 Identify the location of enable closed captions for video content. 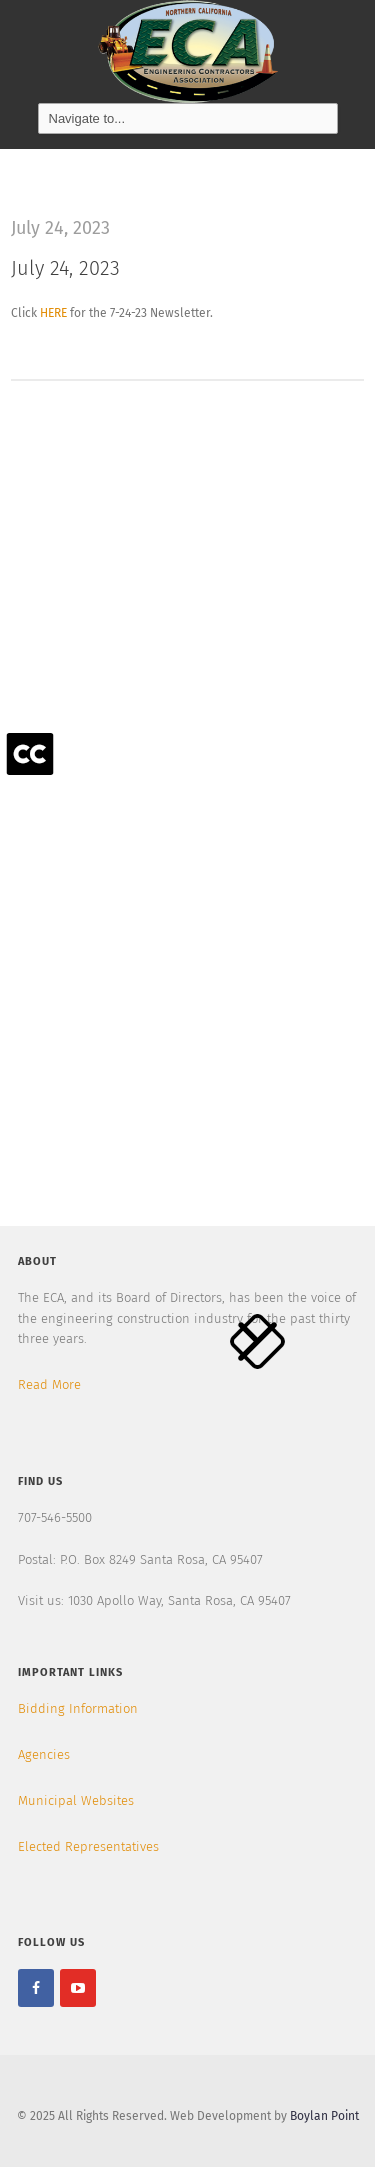
(30, 754).